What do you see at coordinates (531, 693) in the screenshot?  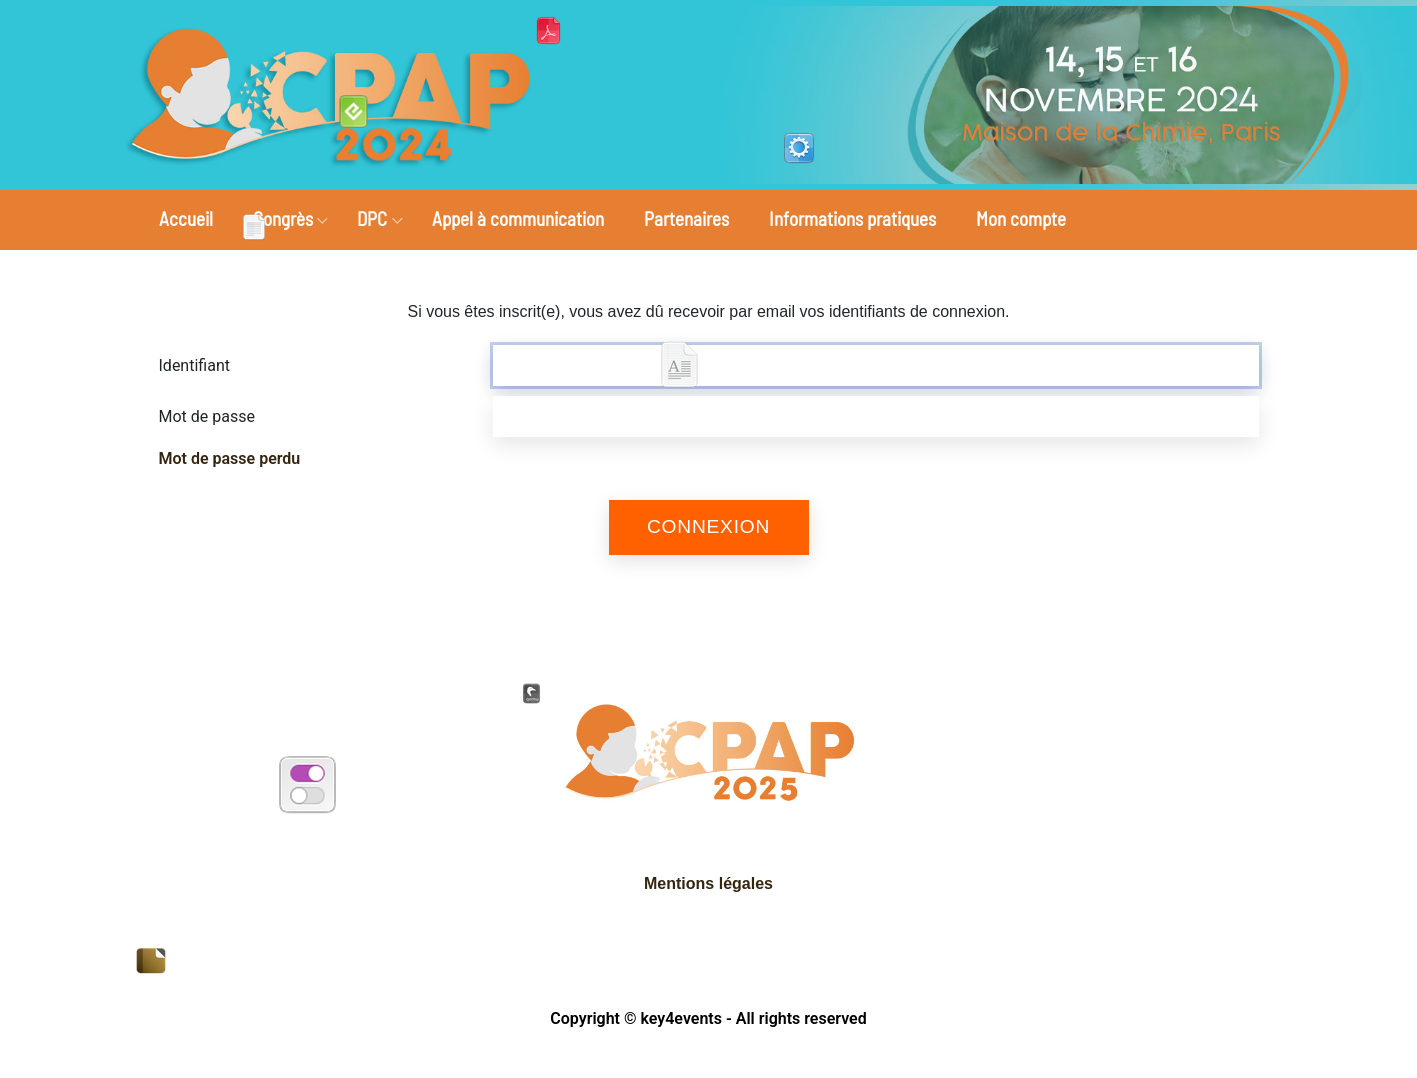 I see `qemu virtual disk image file` at bounding box center [531, 693].